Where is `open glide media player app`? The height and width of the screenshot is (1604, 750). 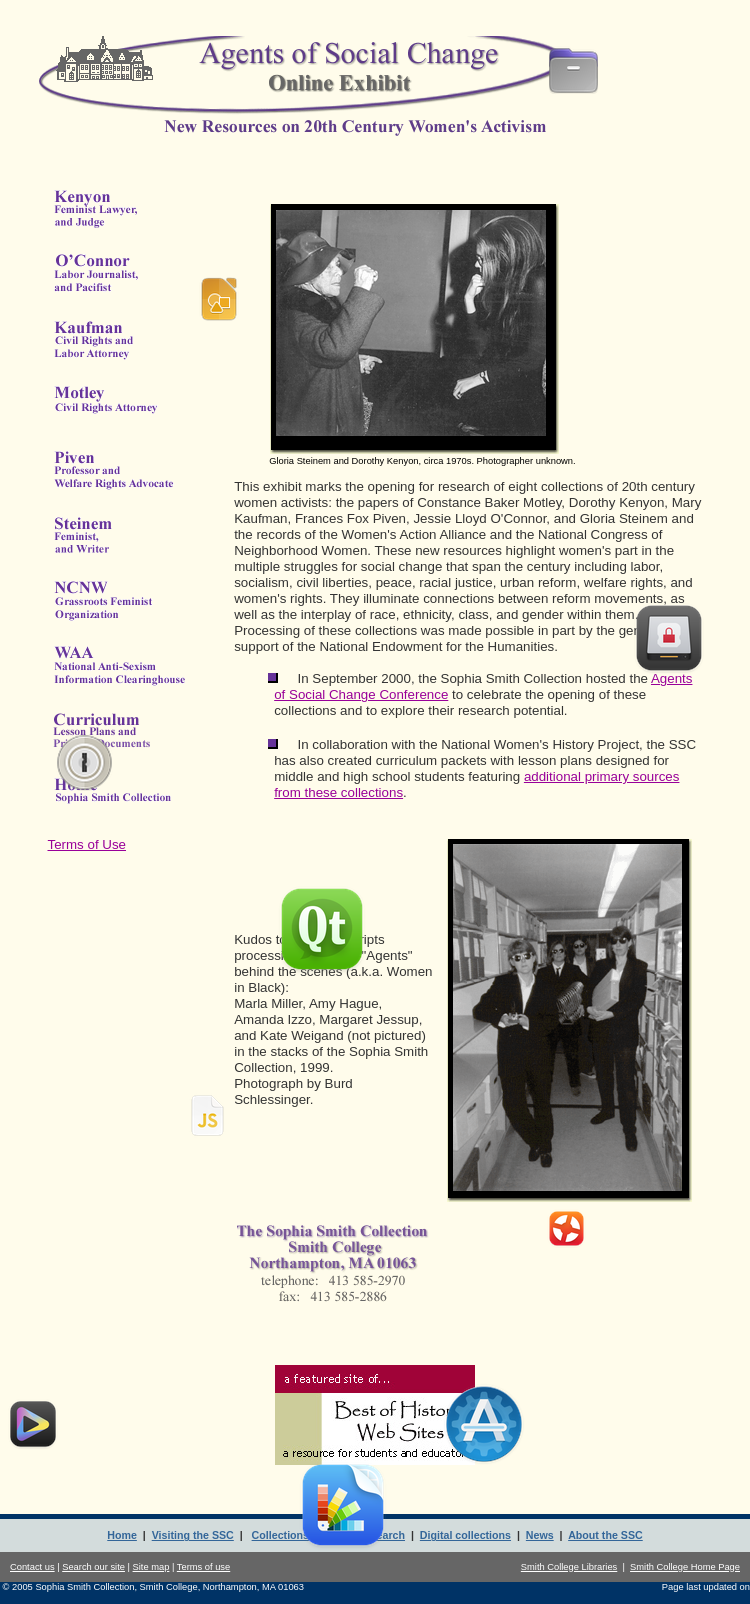
open glide media player app is located at coordinates (33, 1424).